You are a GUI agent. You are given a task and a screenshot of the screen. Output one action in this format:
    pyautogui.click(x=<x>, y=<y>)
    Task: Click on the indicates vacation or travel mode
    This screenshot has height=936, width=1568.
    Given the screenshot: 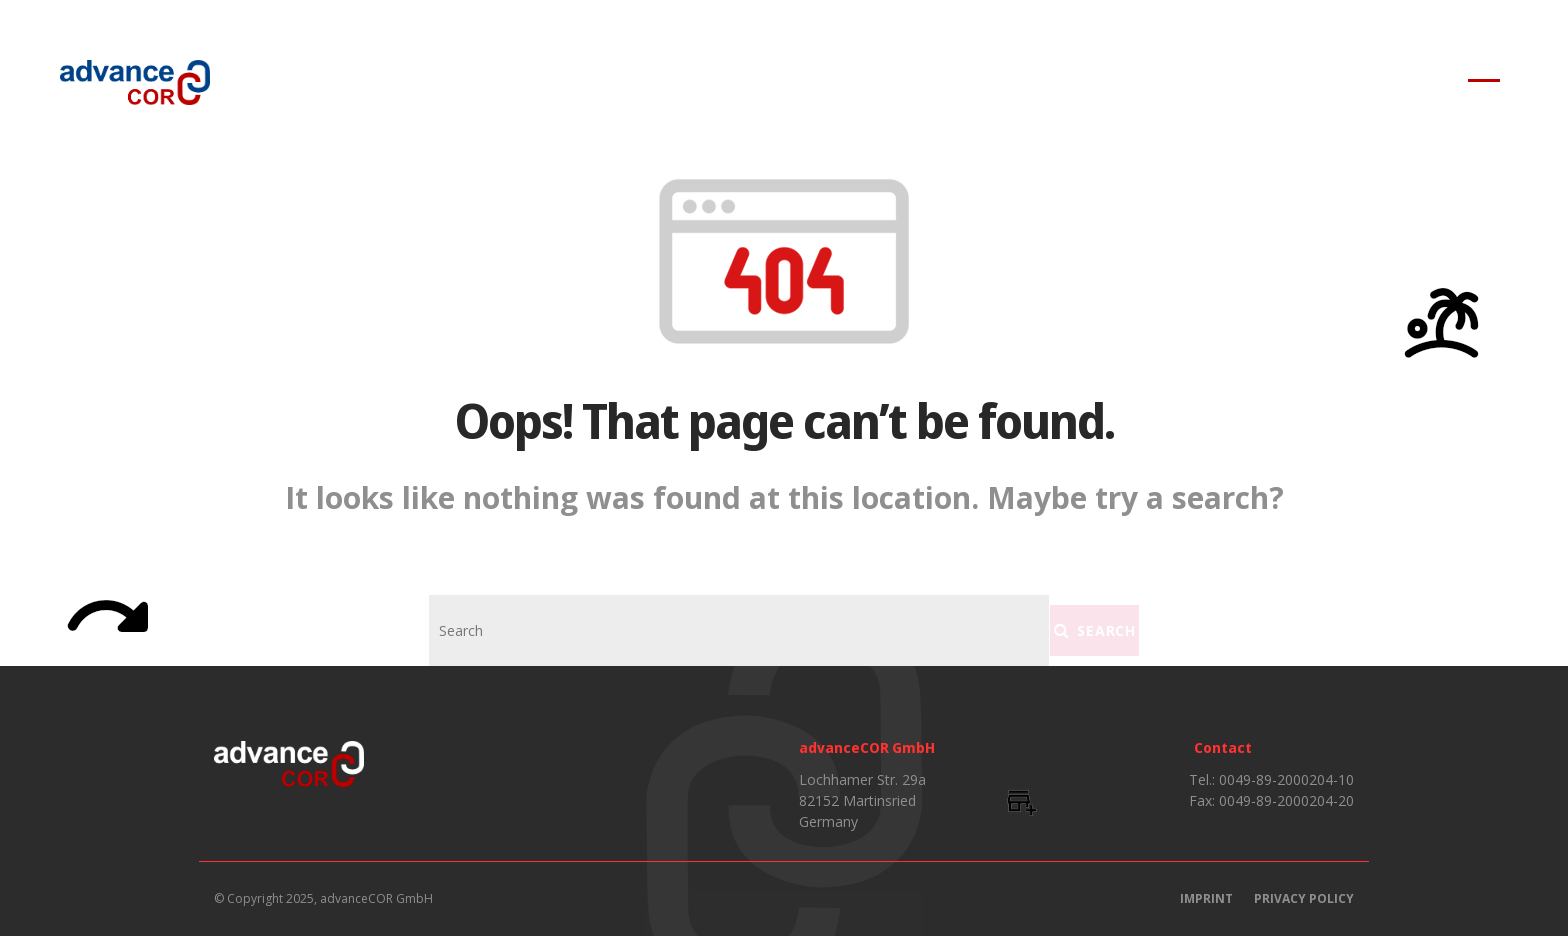 What is the action you would take?
    pyautogui.click(x=1441, y=323)
    